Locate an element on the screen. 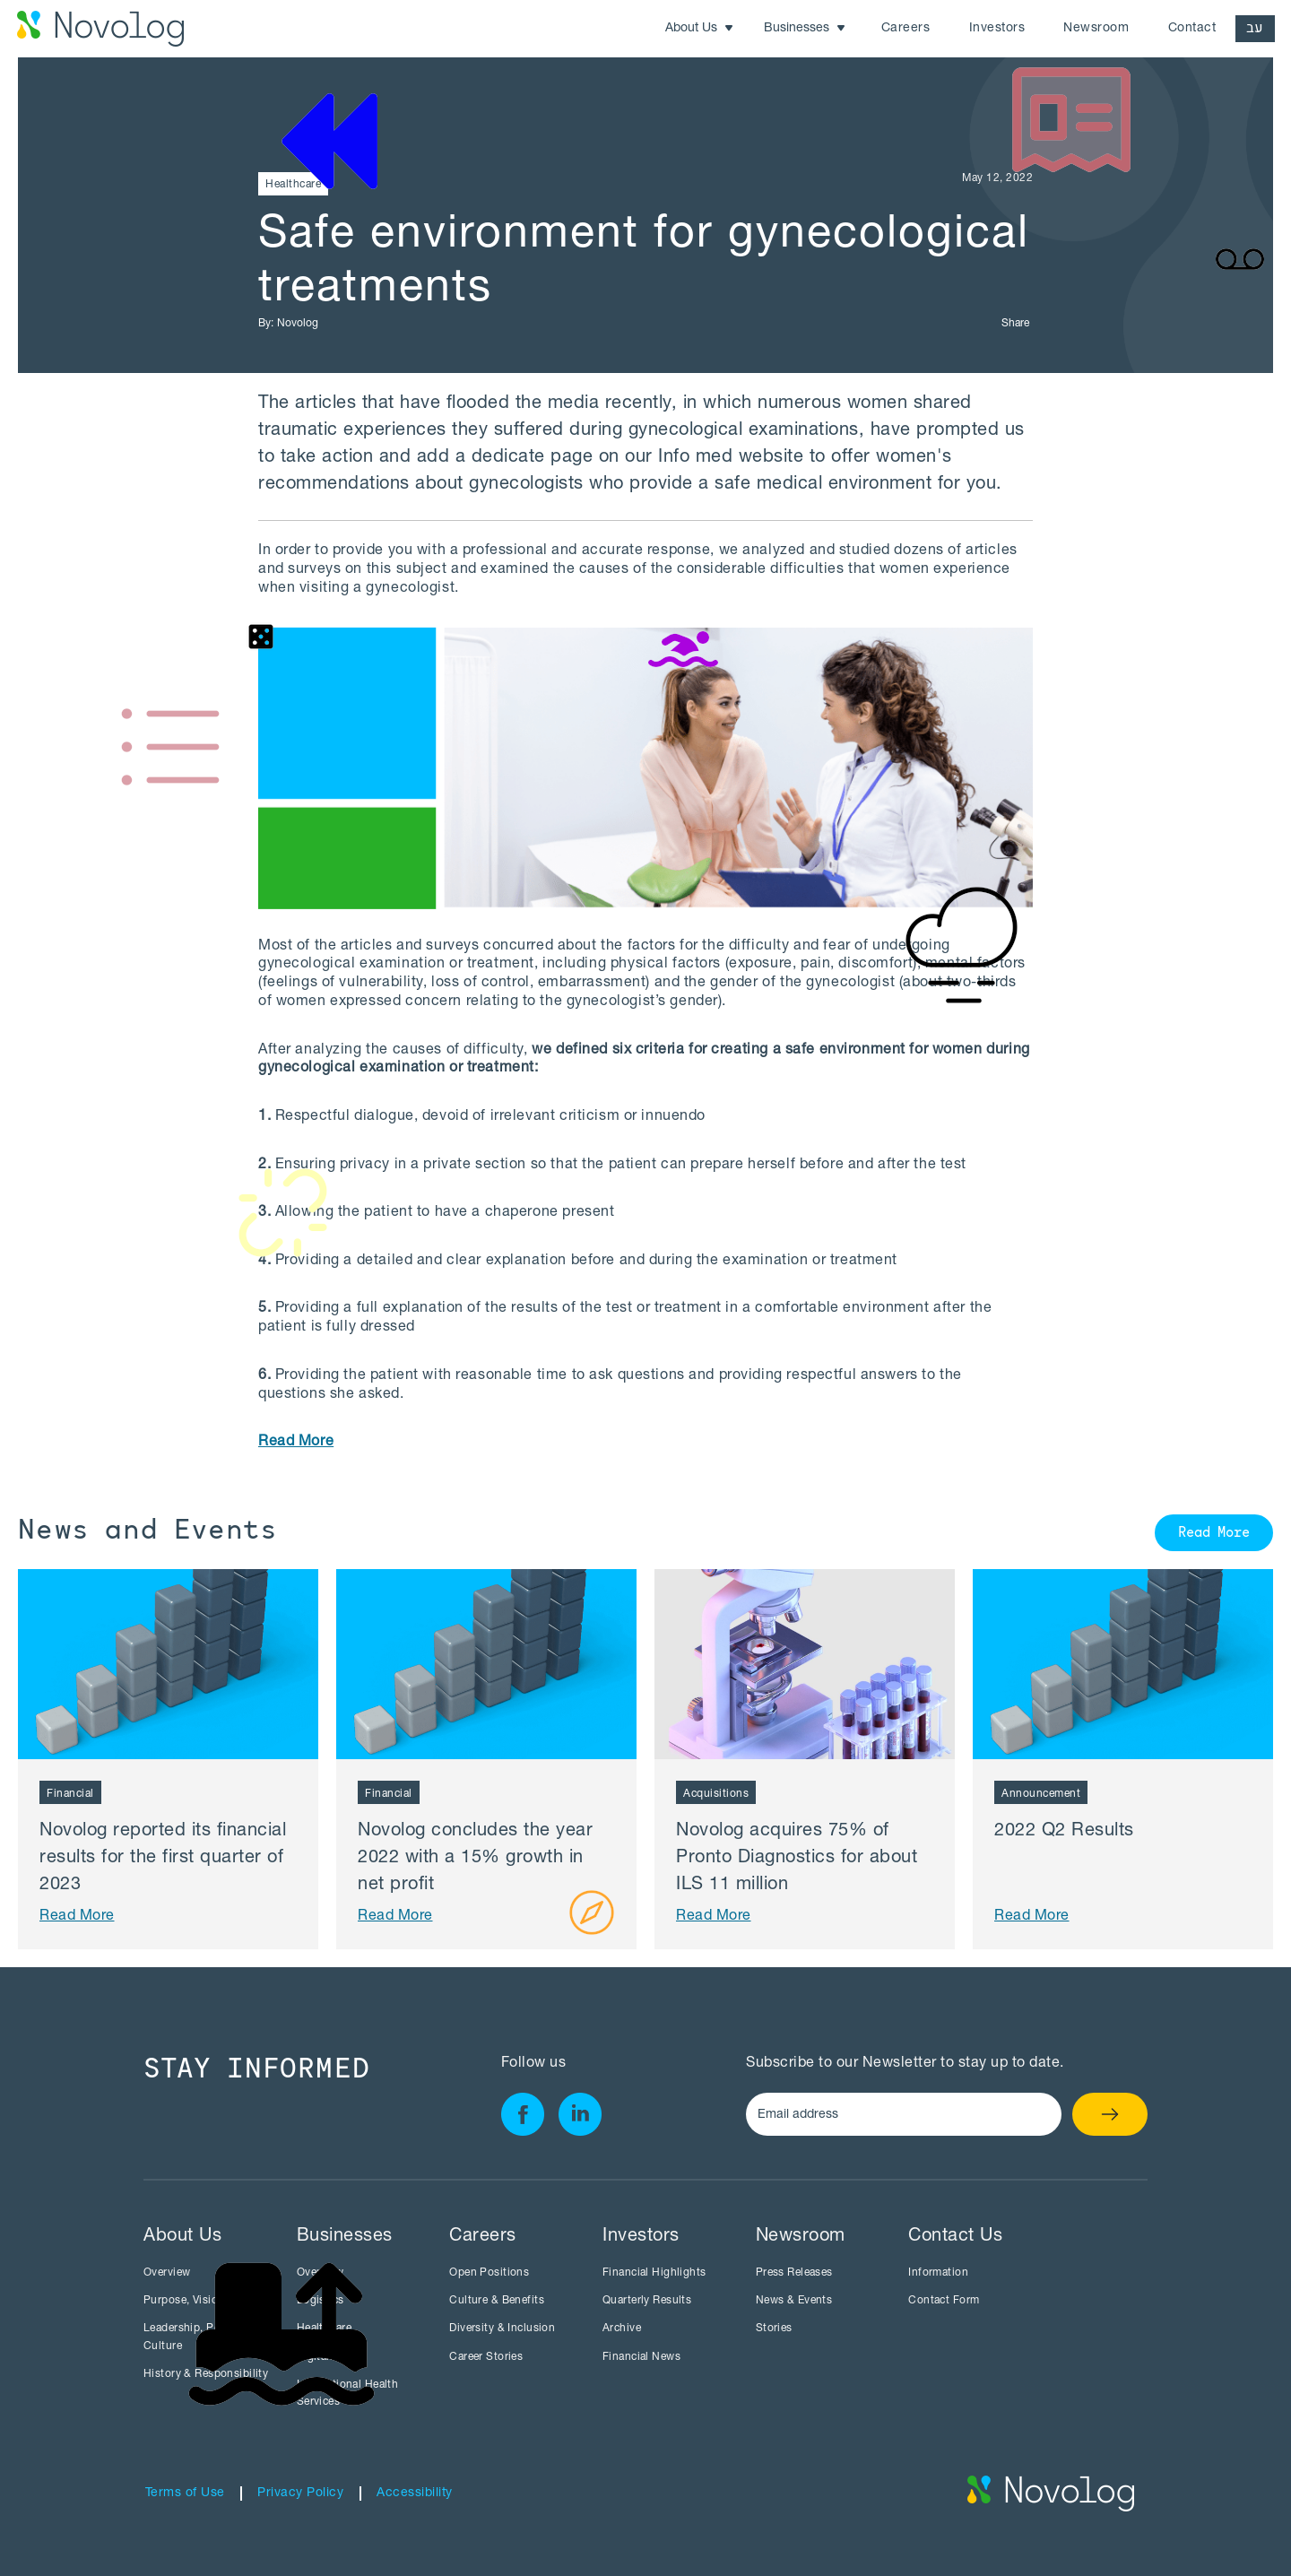 This screenshot has height=2576, width=1291. access voicemail messages is located at coordinates (1240, 259).